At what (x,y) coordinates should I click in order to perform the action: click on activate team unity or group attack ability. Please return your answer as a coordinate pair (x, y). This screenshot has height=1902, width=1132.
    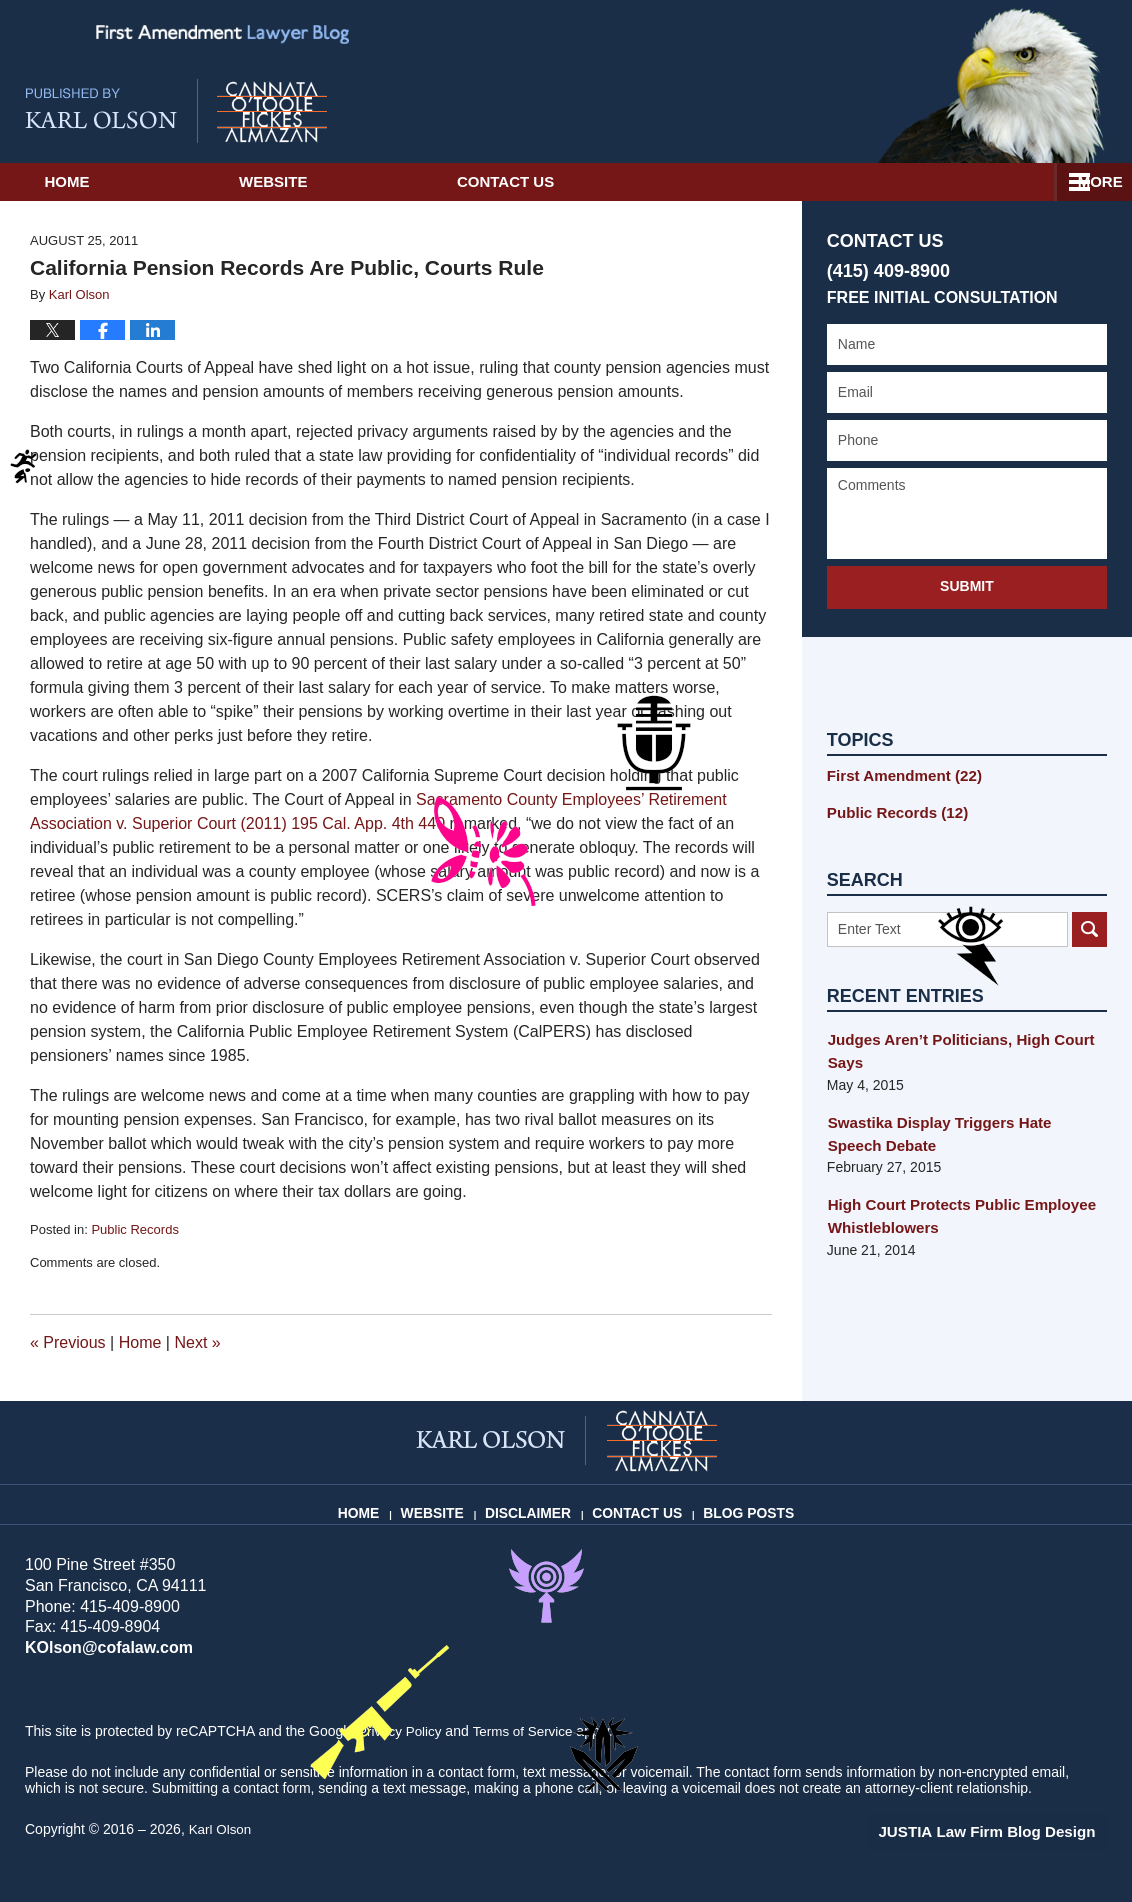
    Looking at the image, I should click on (604, 1754).